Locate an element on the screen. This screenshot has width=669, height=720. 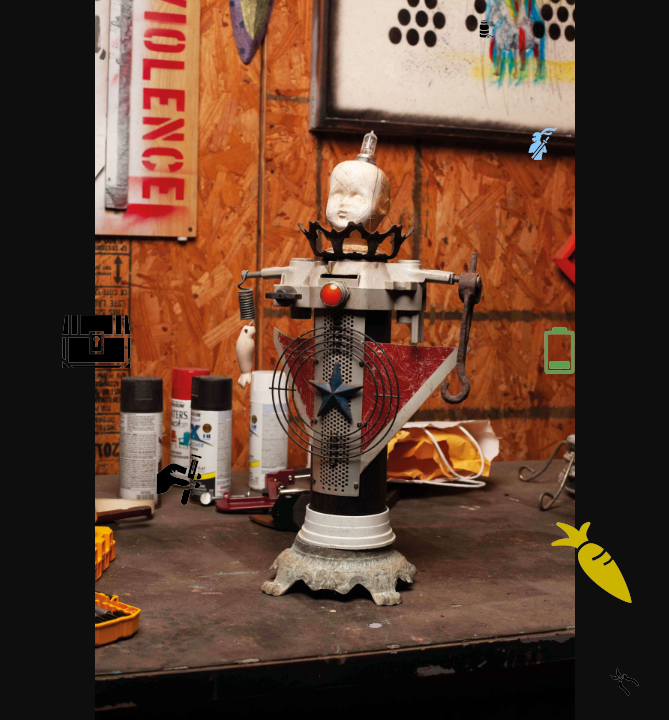
indicates vegetable or produce category is located at coordinates (593, 563).